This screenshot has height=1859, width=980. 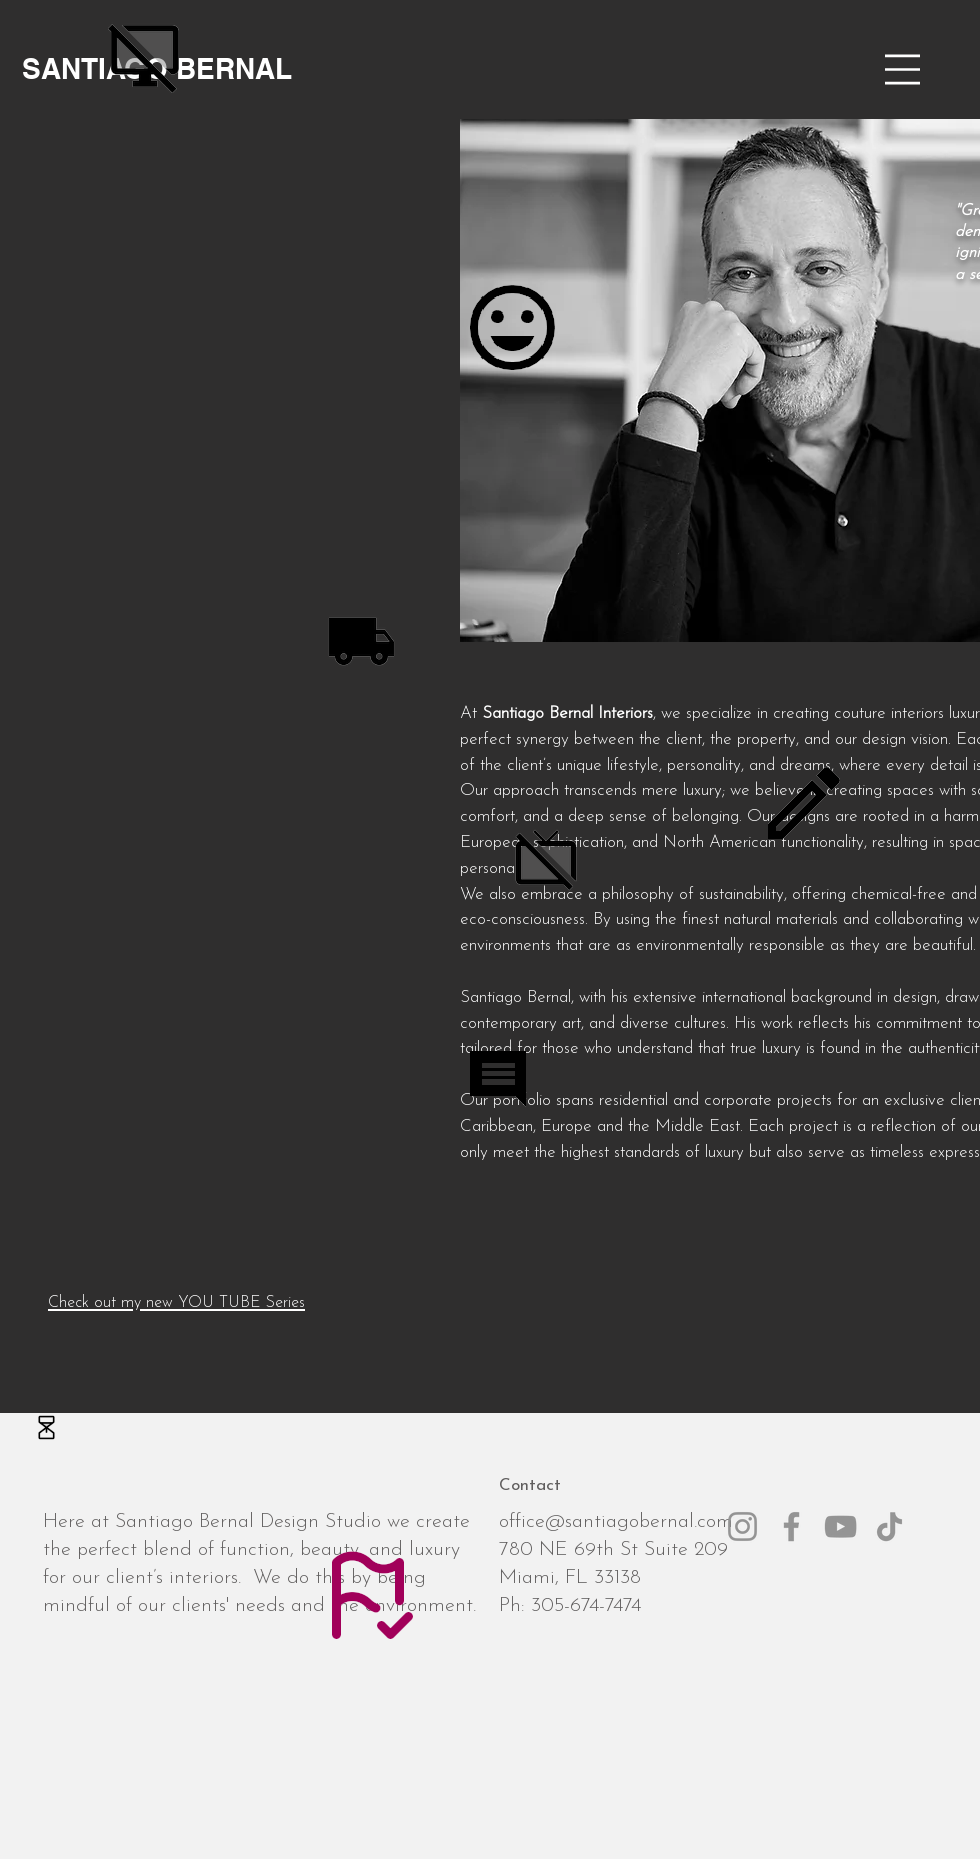 What do you see at coordinates (546, 860) in the screenshot?
I see `tv is currently off or unavailable` at bounding box center [546, 860].